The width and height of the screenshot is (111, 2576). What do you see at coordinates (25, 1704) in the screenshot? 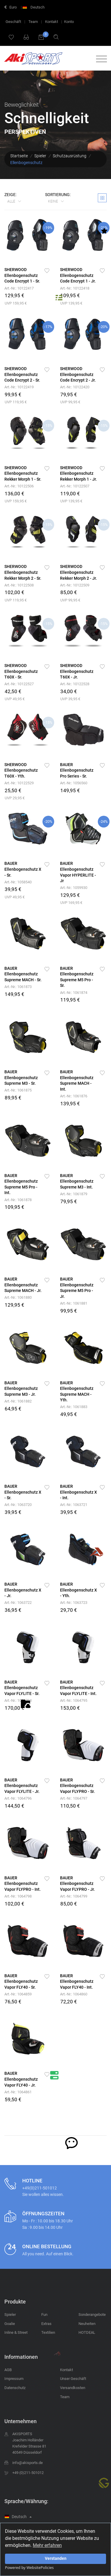
I see `access cloud storage folder` at bounding box center [25, 1704].